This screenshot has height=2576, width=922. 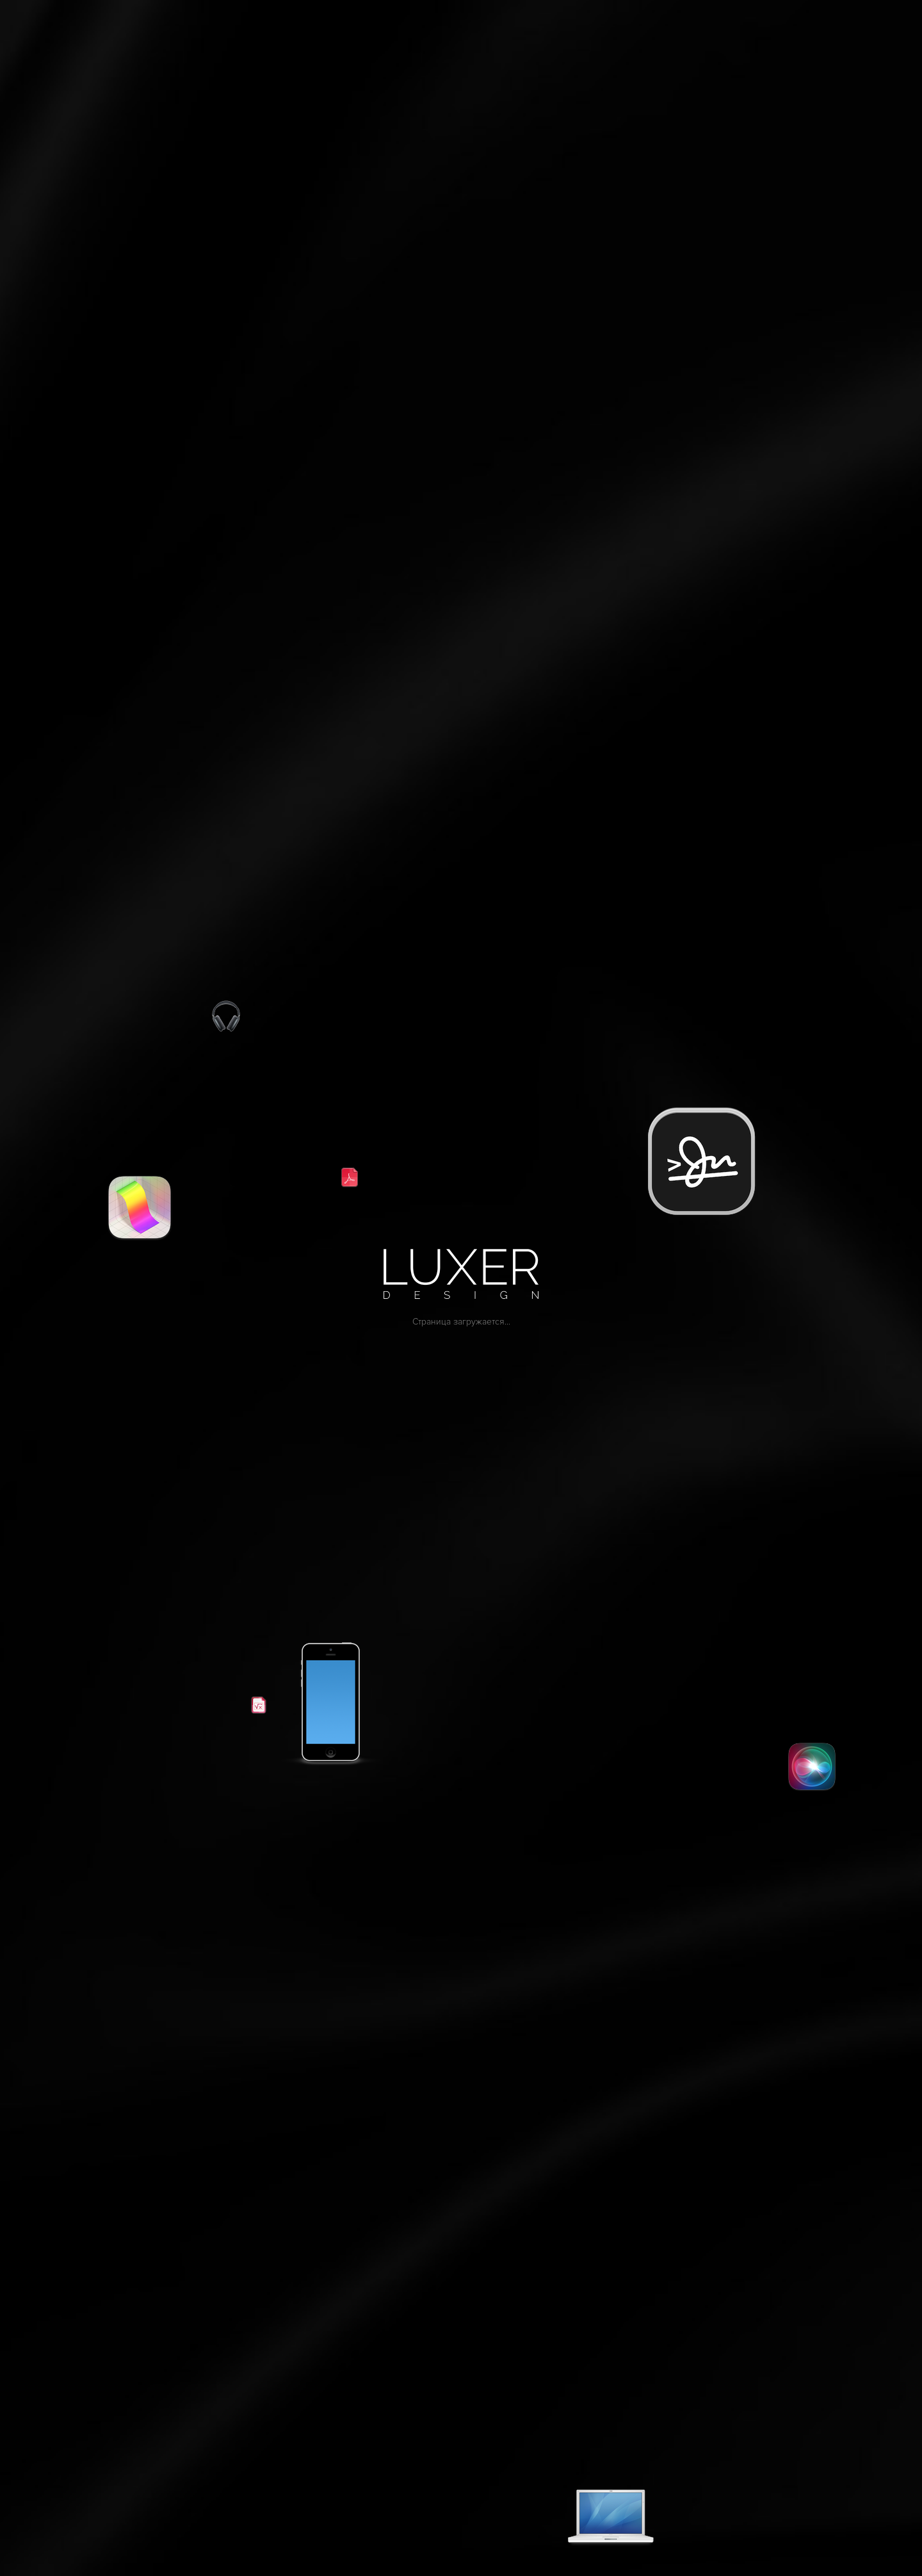 I want to click on open grapher to plot mathematical equations, so click(x=140, y=1207).